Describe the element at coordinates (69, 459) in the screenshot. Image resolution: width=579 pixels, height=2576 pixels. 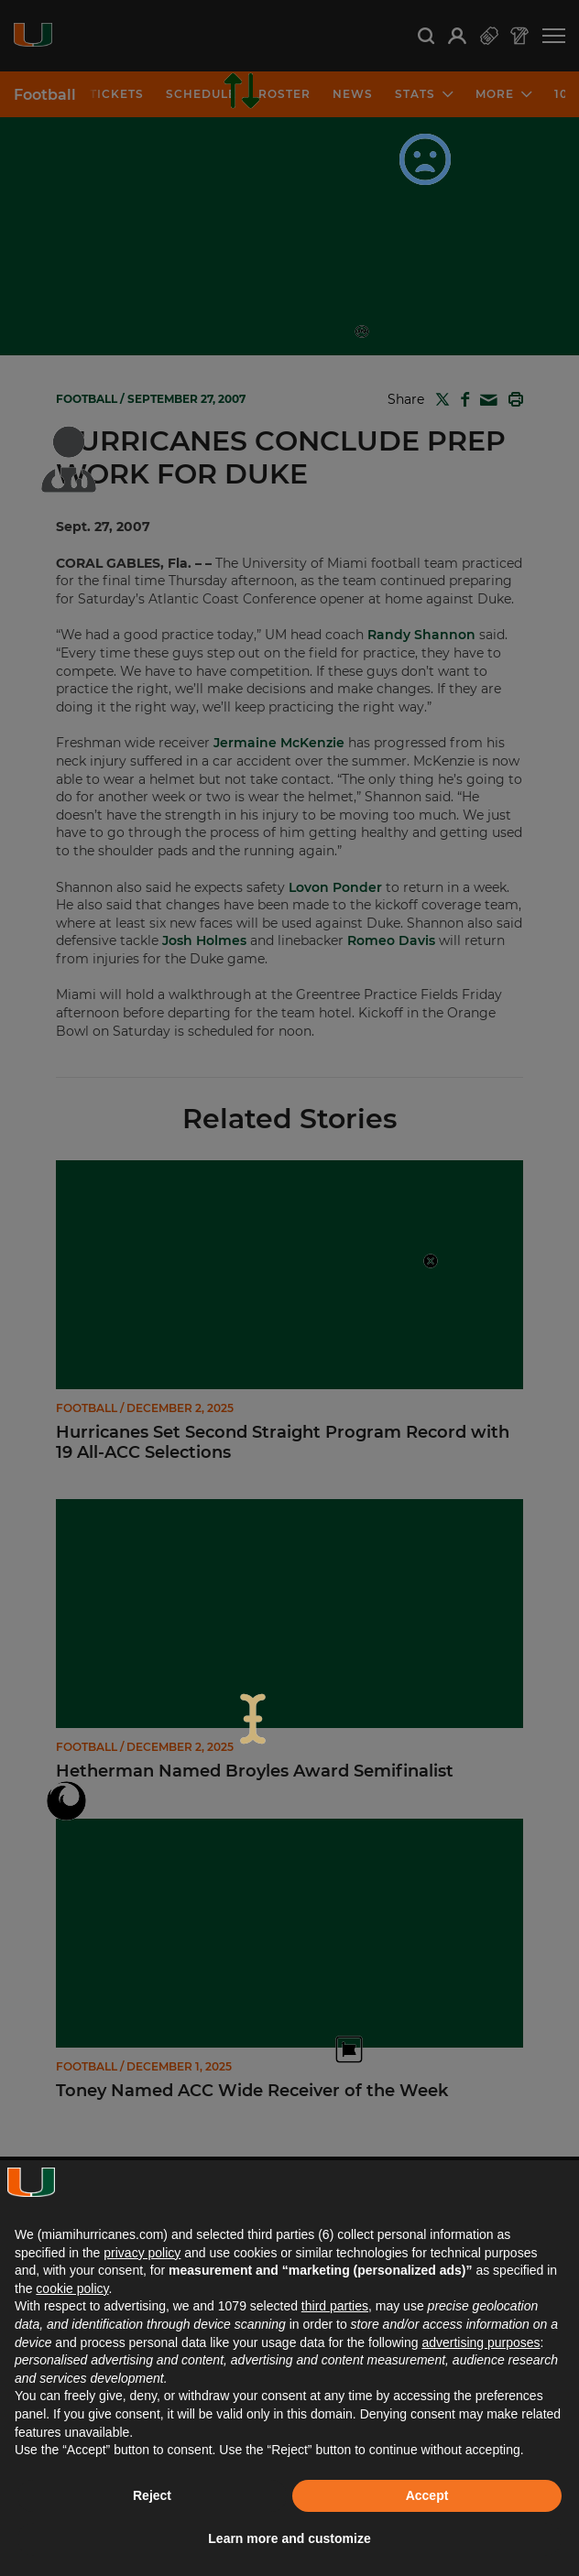
I see `view doctor or medical professional profile` at that location.